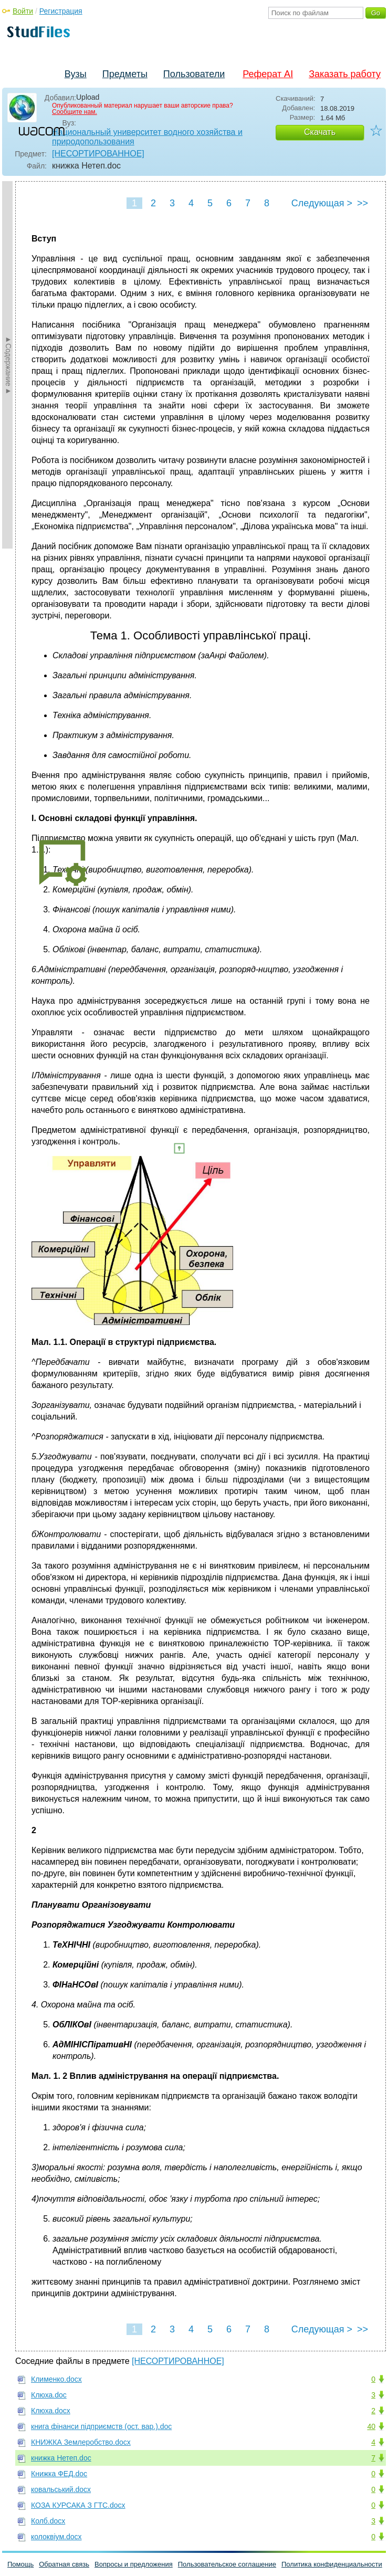 The height and width of the screenshot is (2576, 388). Describe the element at coordinates (43, 131) in the screenshot. I see `wacom brand logo` at that location.